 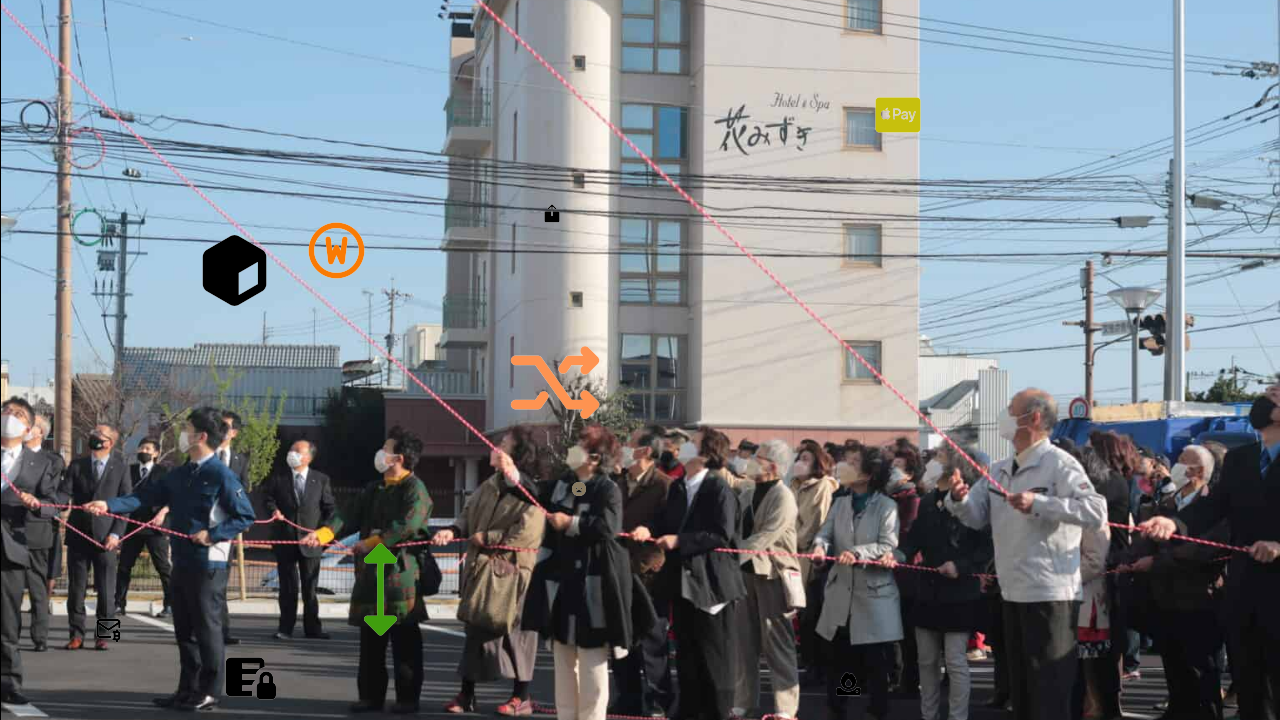 What do you see at coordinates (553, 382) in the screenshot?
I see `shuffle or randomize playlist order` at bounding box center [553, 382].